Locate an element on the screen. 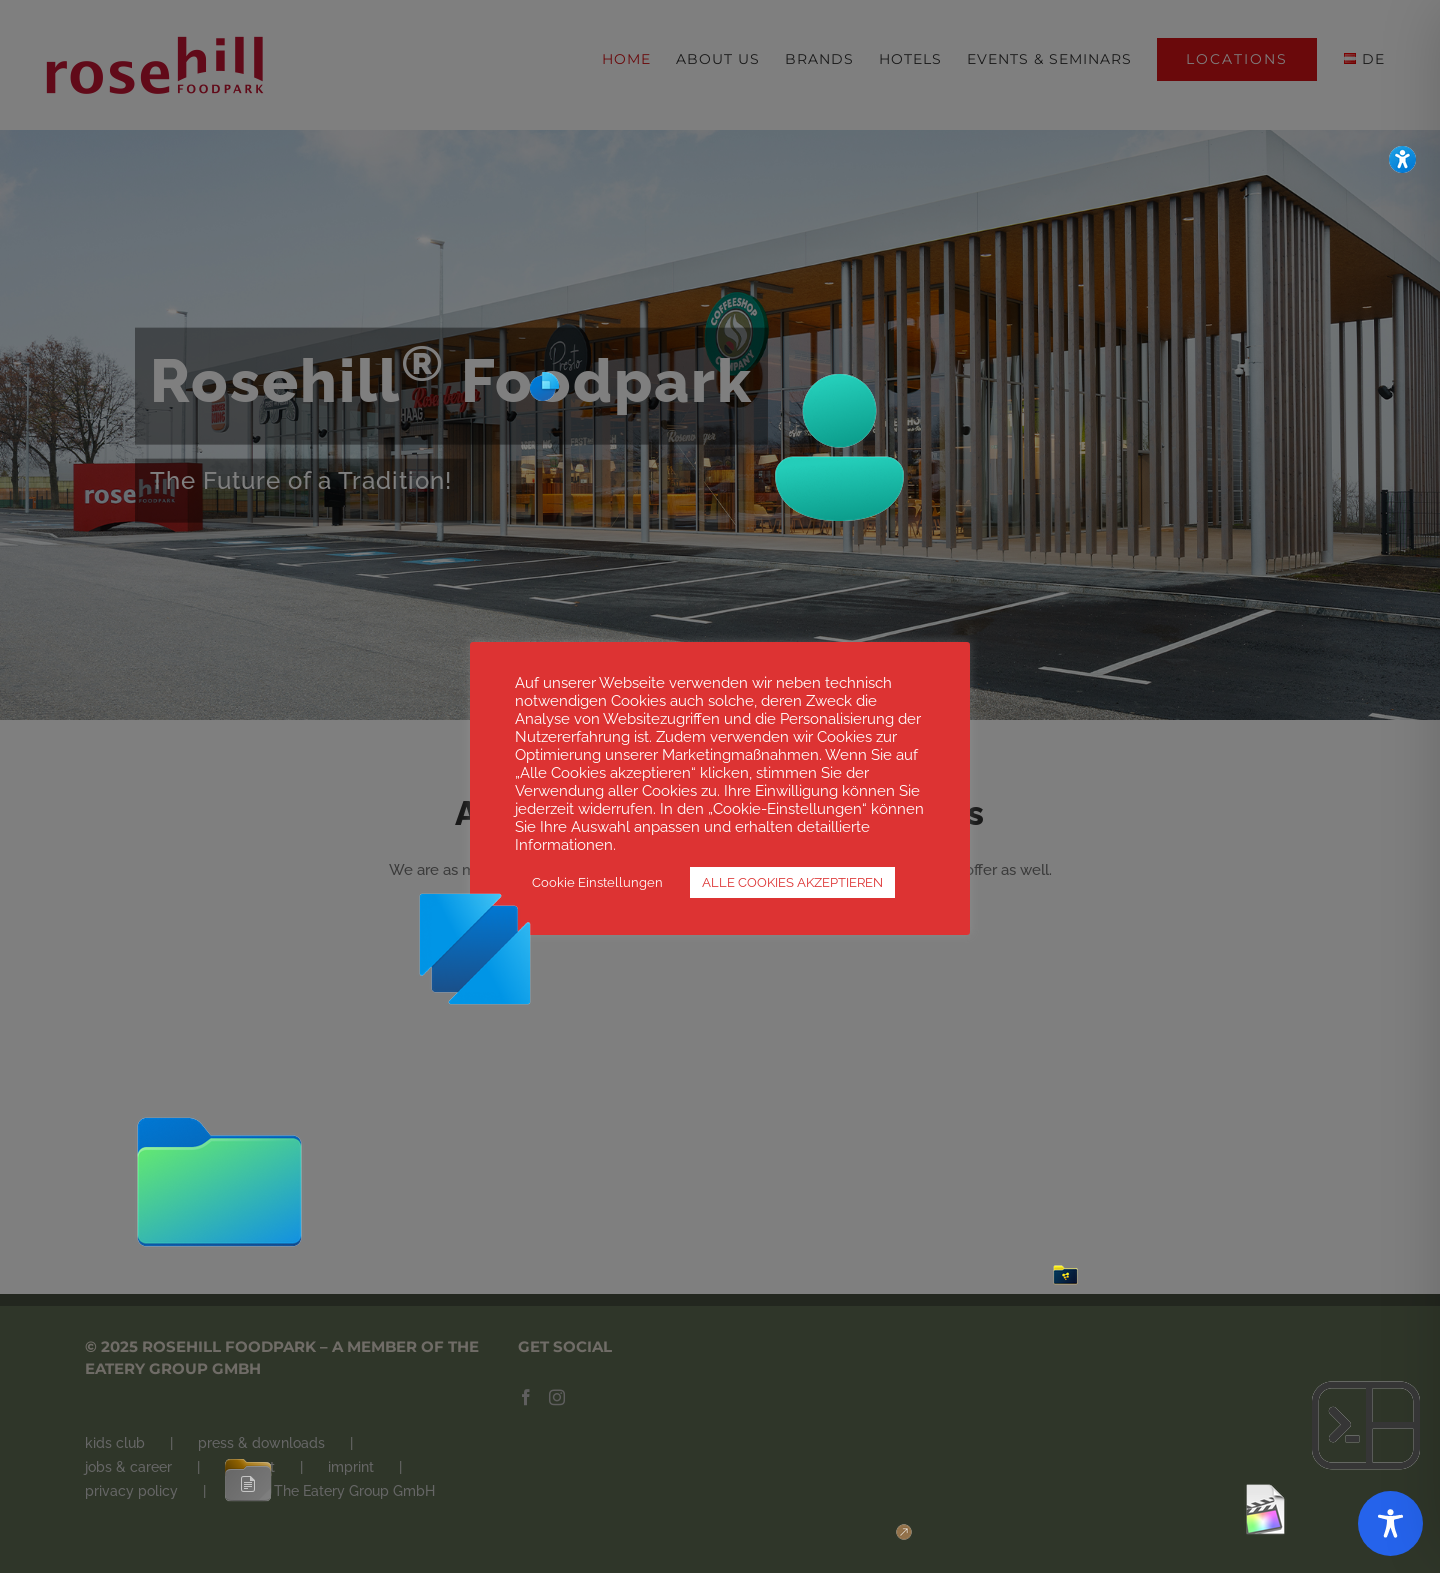 Image resolution: width=1440 pixels, height=1573 pixels. open the color gradient settings folder is located at coordinates (219, 1186).